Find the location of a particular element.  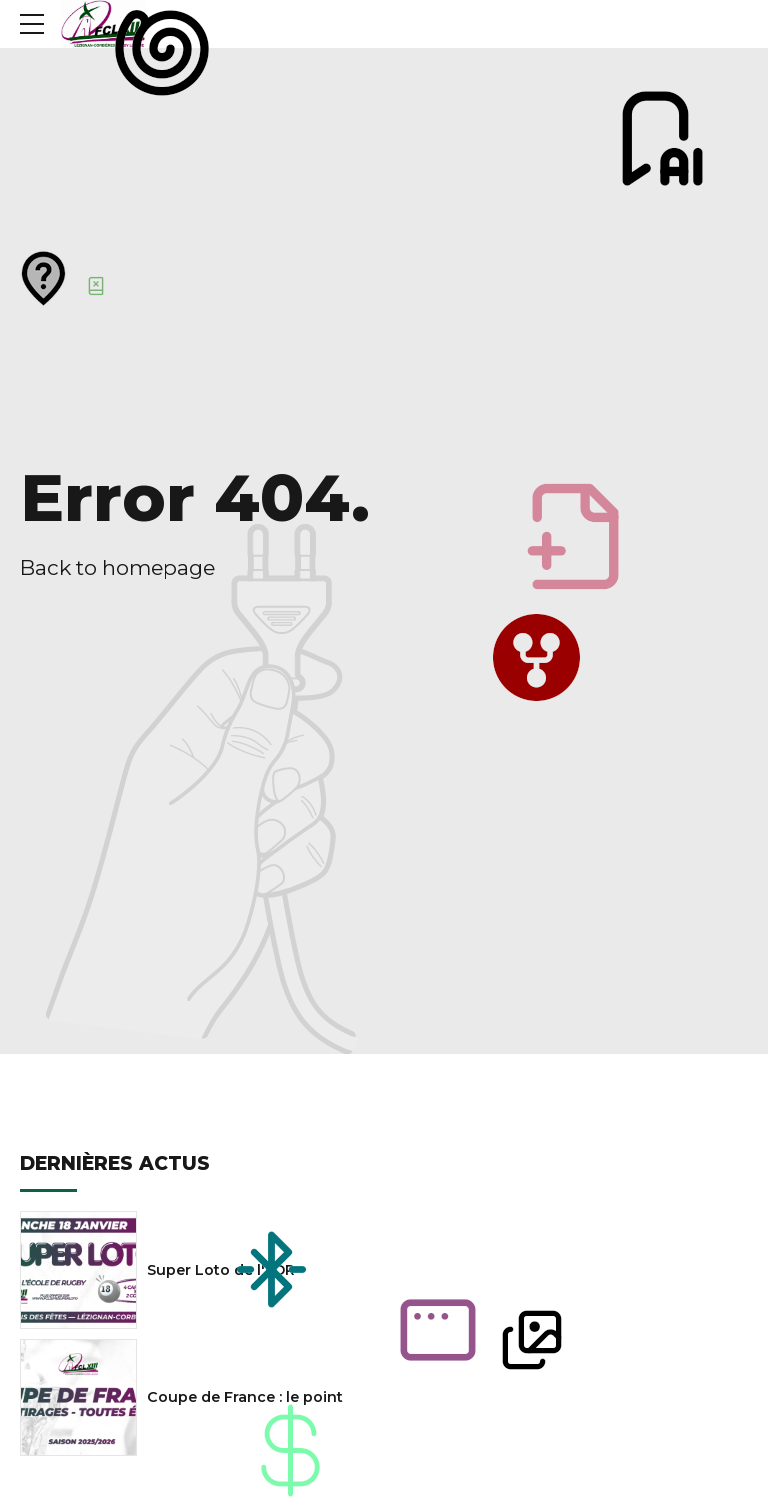

indicates an active bluetooth connection is located at coordinates (271, 1269).